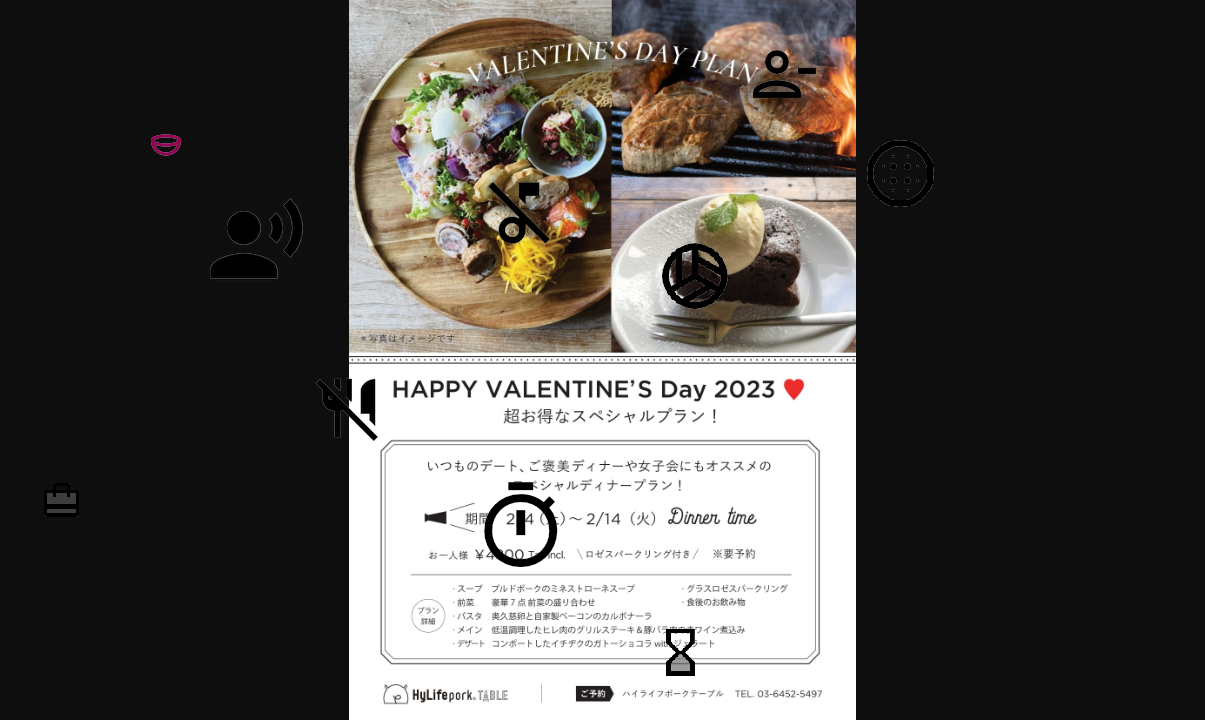  I want to click on apply circular blur effect to image, so click(900, 173).